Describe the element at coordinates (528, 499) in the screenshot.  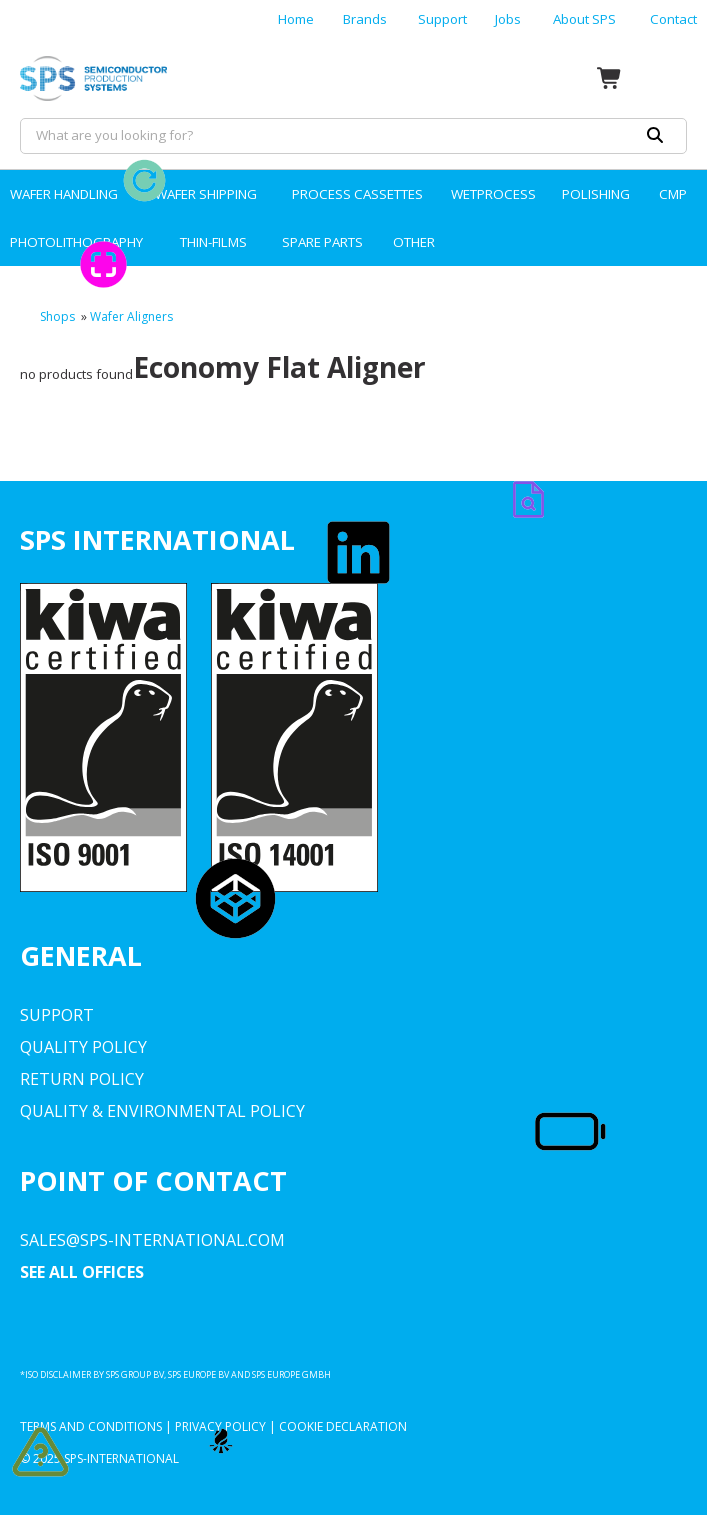
I see `search within a document or file` at that location.